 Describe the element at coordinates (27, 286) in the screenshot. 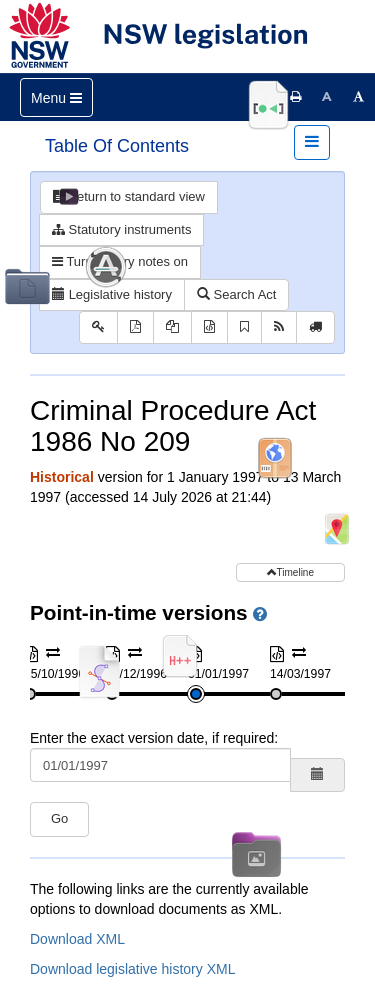

I see `open your documents folder` at that location.